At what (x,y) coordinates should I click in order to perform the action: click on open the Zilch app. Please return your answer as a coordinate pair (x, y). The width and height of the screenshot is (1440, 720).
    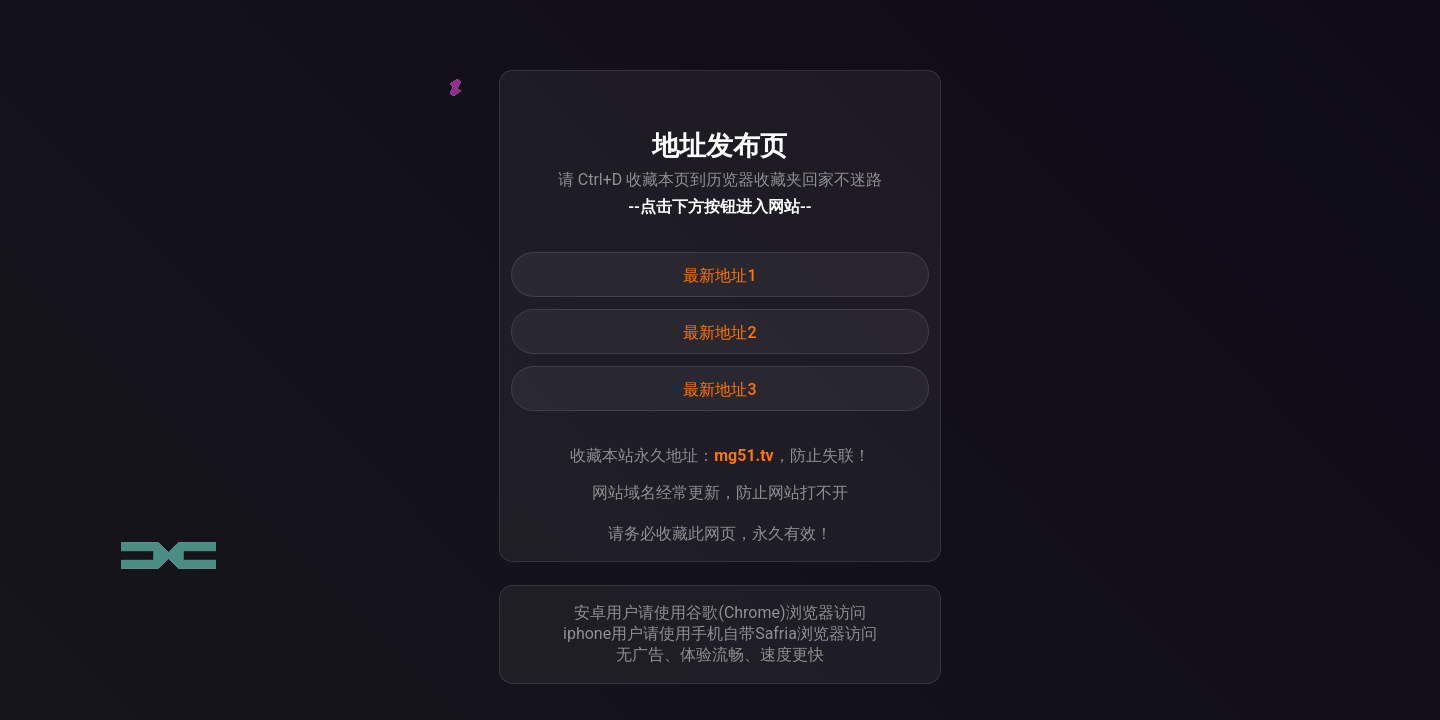
    Looking at the image, I should click on (455, 87).